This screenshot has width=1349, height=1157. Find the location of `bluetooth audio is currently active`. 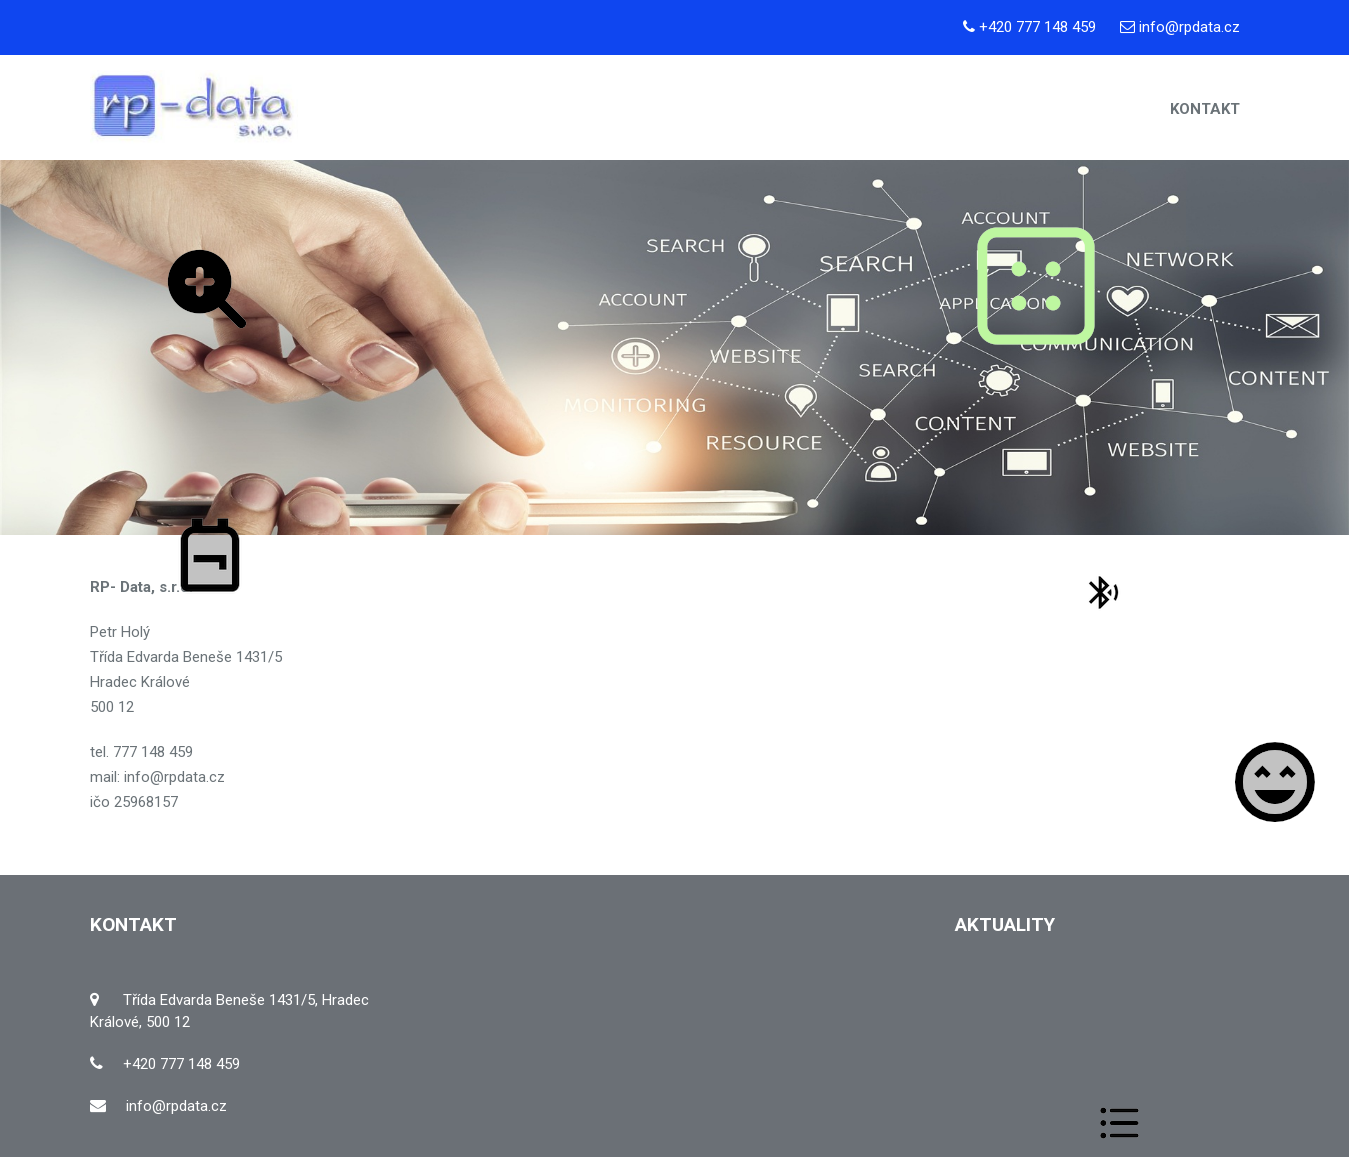

bluetooth audio is currently active is located at coordinates (1103, 592).